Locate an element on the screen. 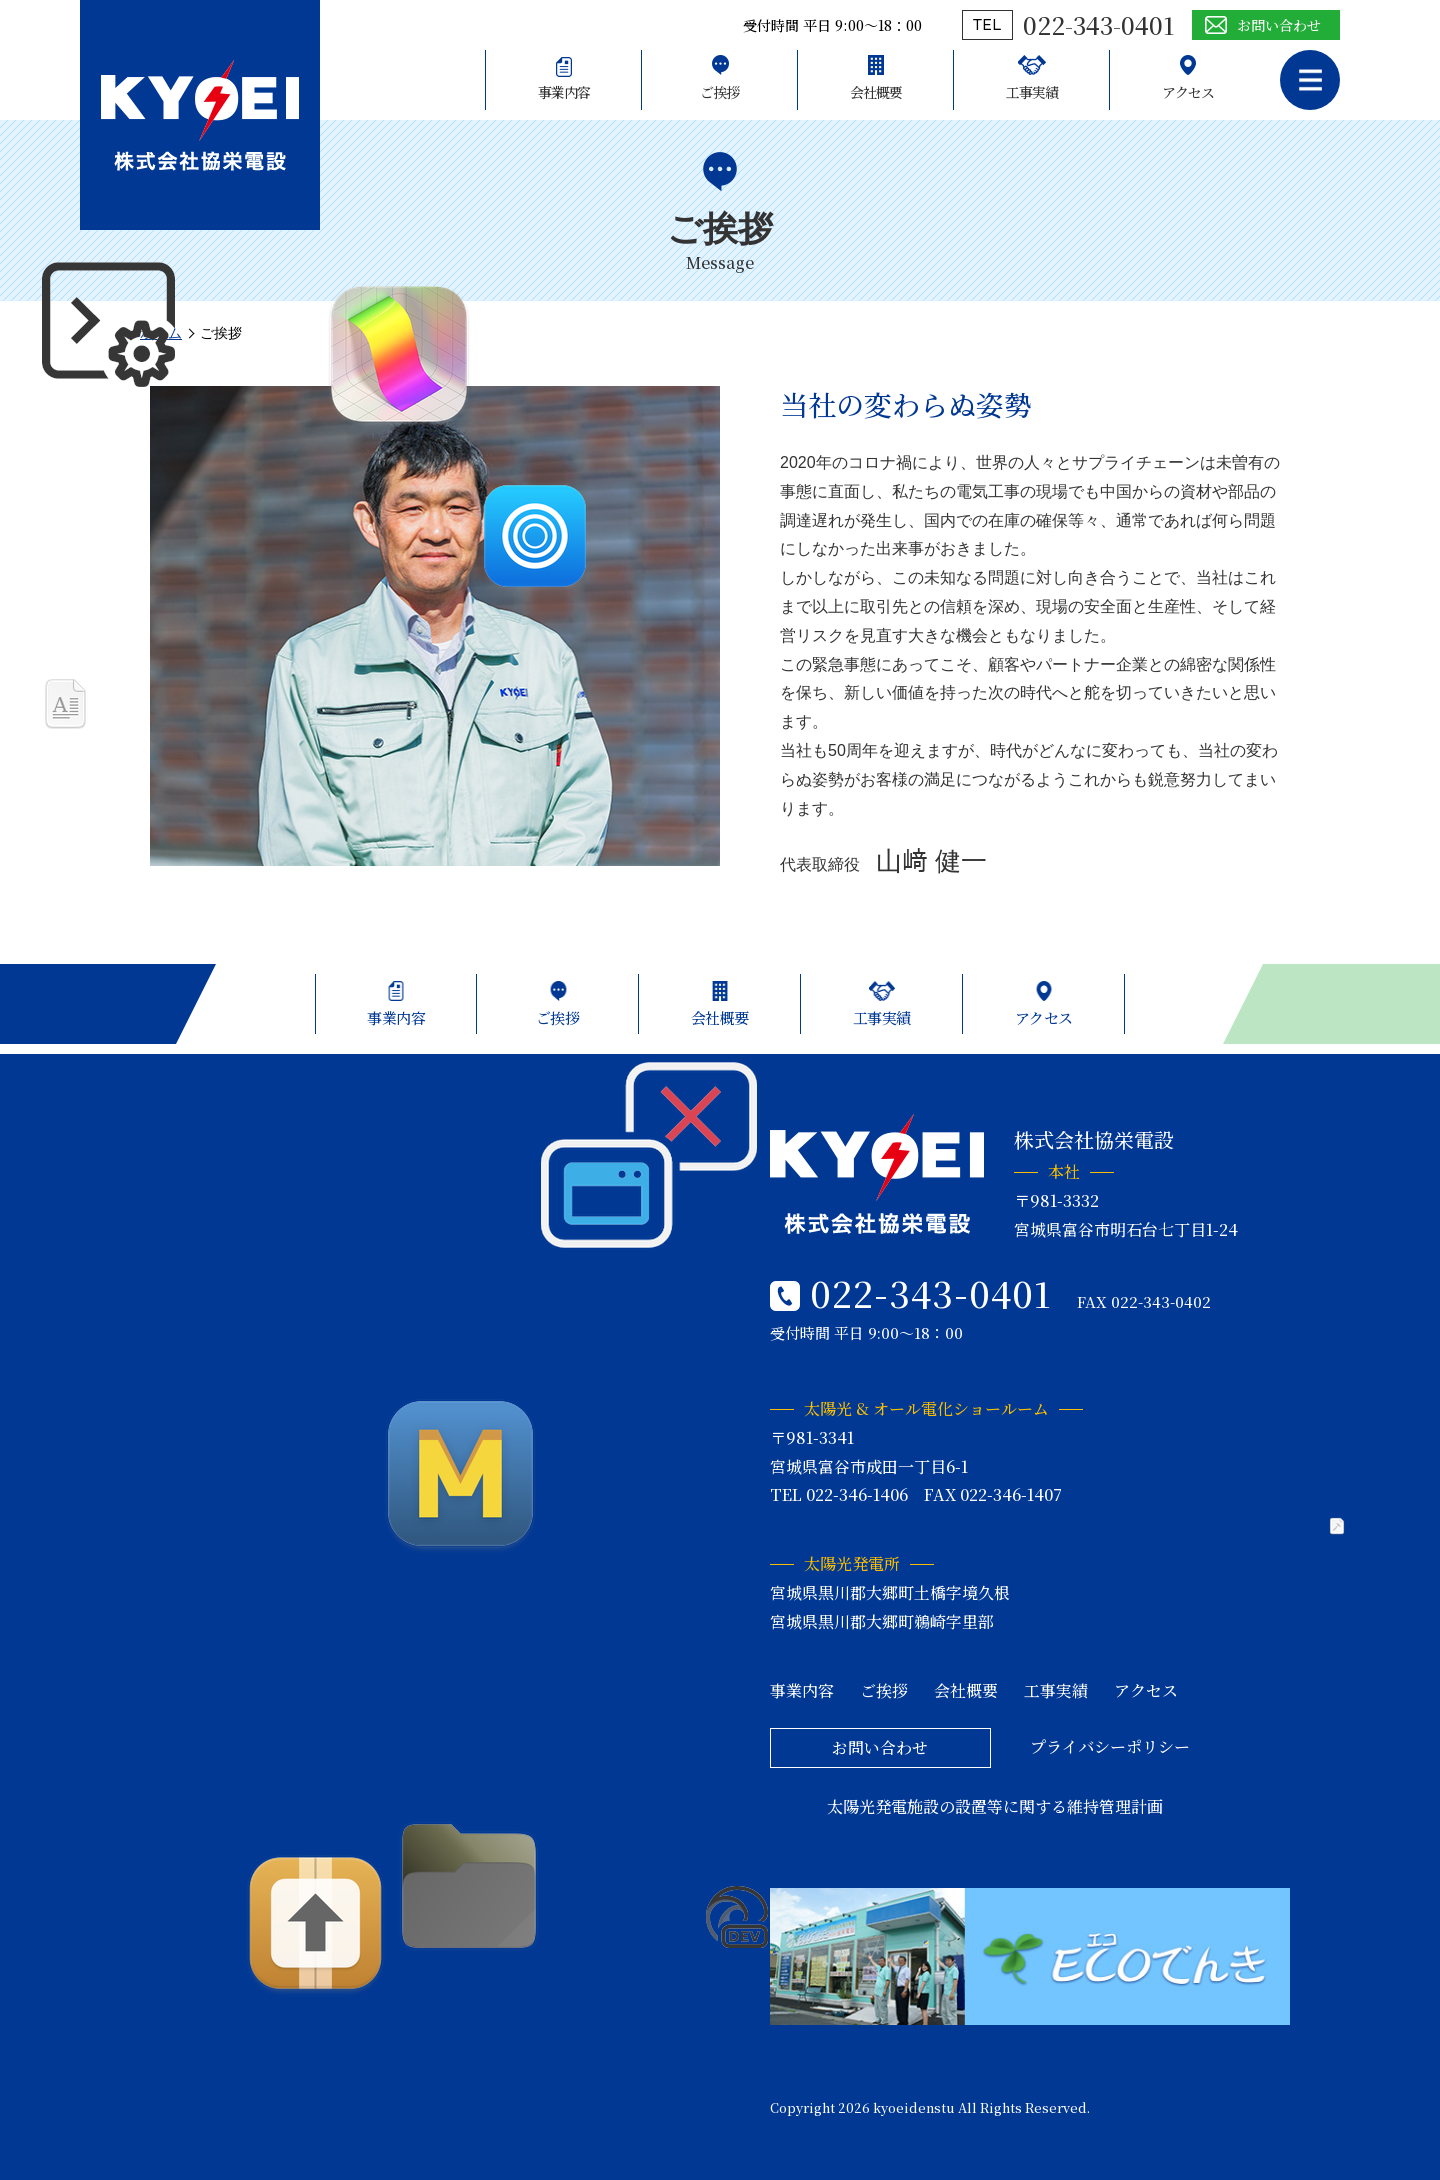 The width and height of the screenshot is (1440, 2180). close or shut down display is located at coordinates (649, 1155).